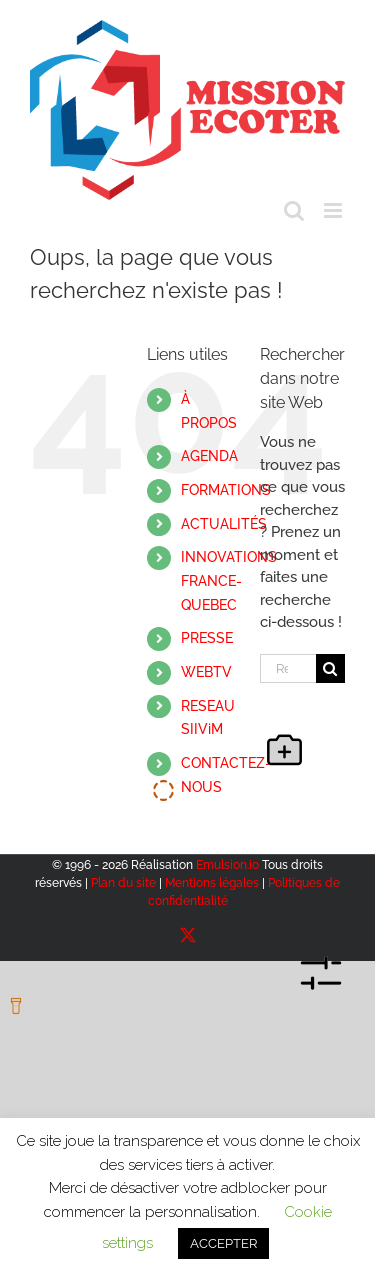  What do you see at coordinates (163, 790) in the screenshot?
I see `indicates loading or processing in progress` at bounding box center [163, 790].